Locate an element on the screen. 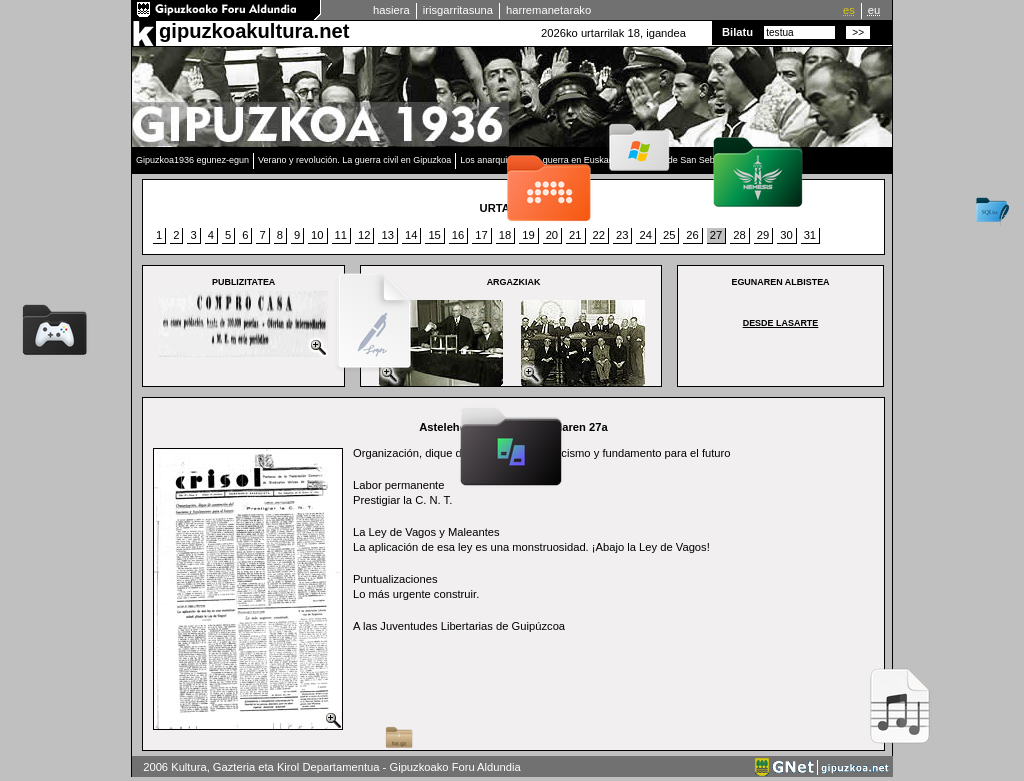 The image size is (1024, 781). folder containing tar.gz compressed archive files is located at coordinates (399, 738).